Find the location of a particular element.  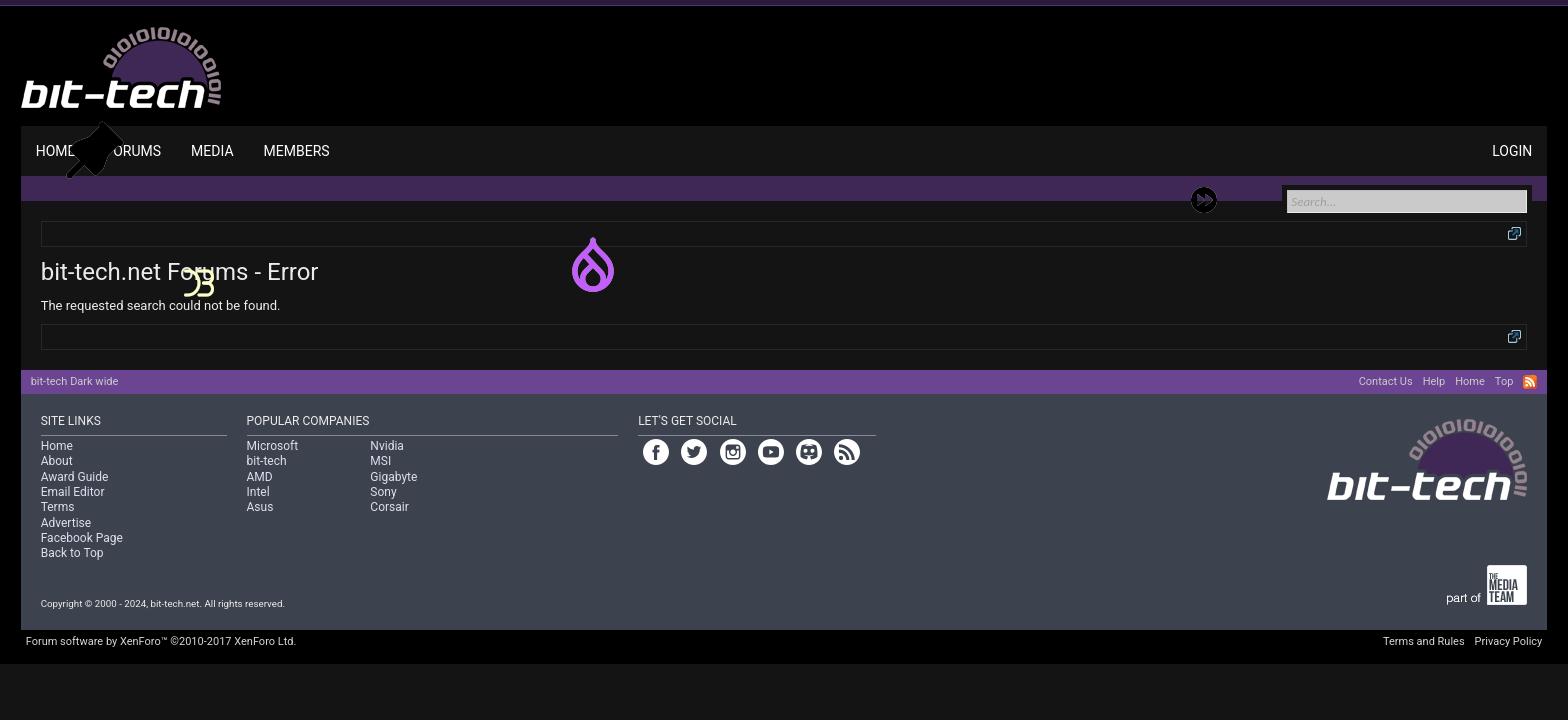

D3.js data visualization library logo is located at coordinates (199, 283).